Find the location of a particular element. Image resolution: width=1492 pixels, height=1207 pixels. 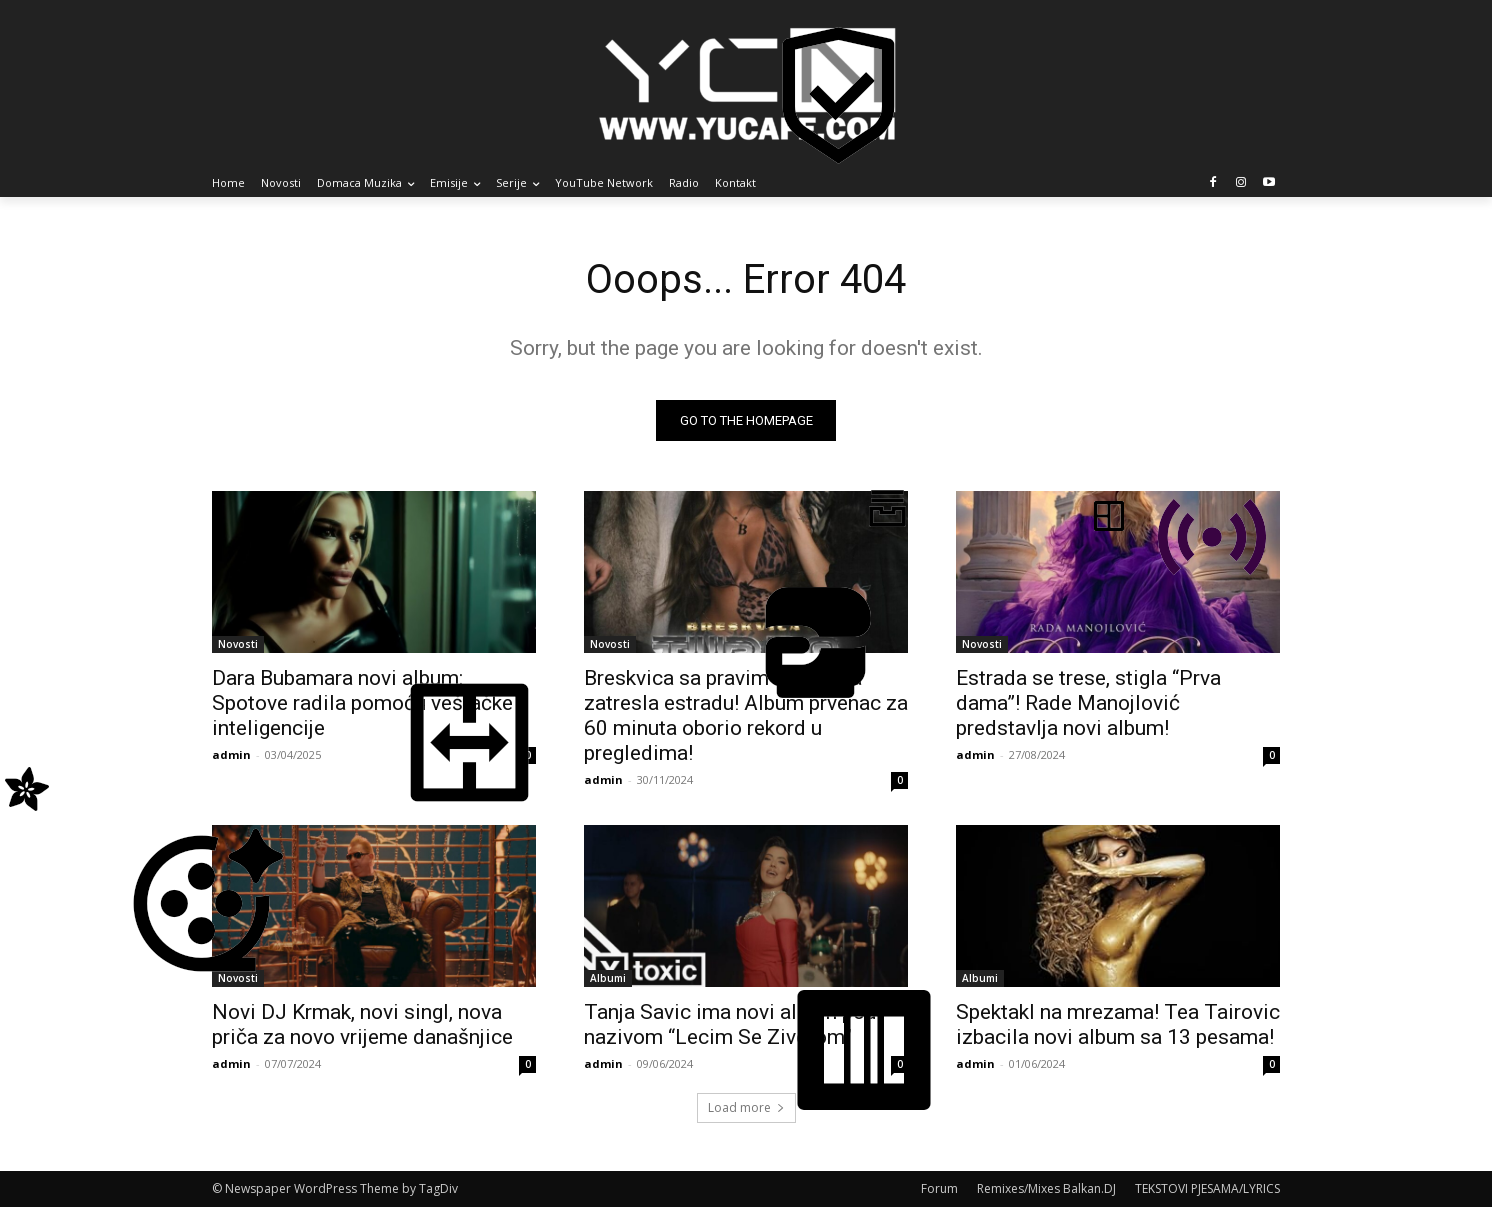

split table cells horizontally is located at coordinates (469, 742).